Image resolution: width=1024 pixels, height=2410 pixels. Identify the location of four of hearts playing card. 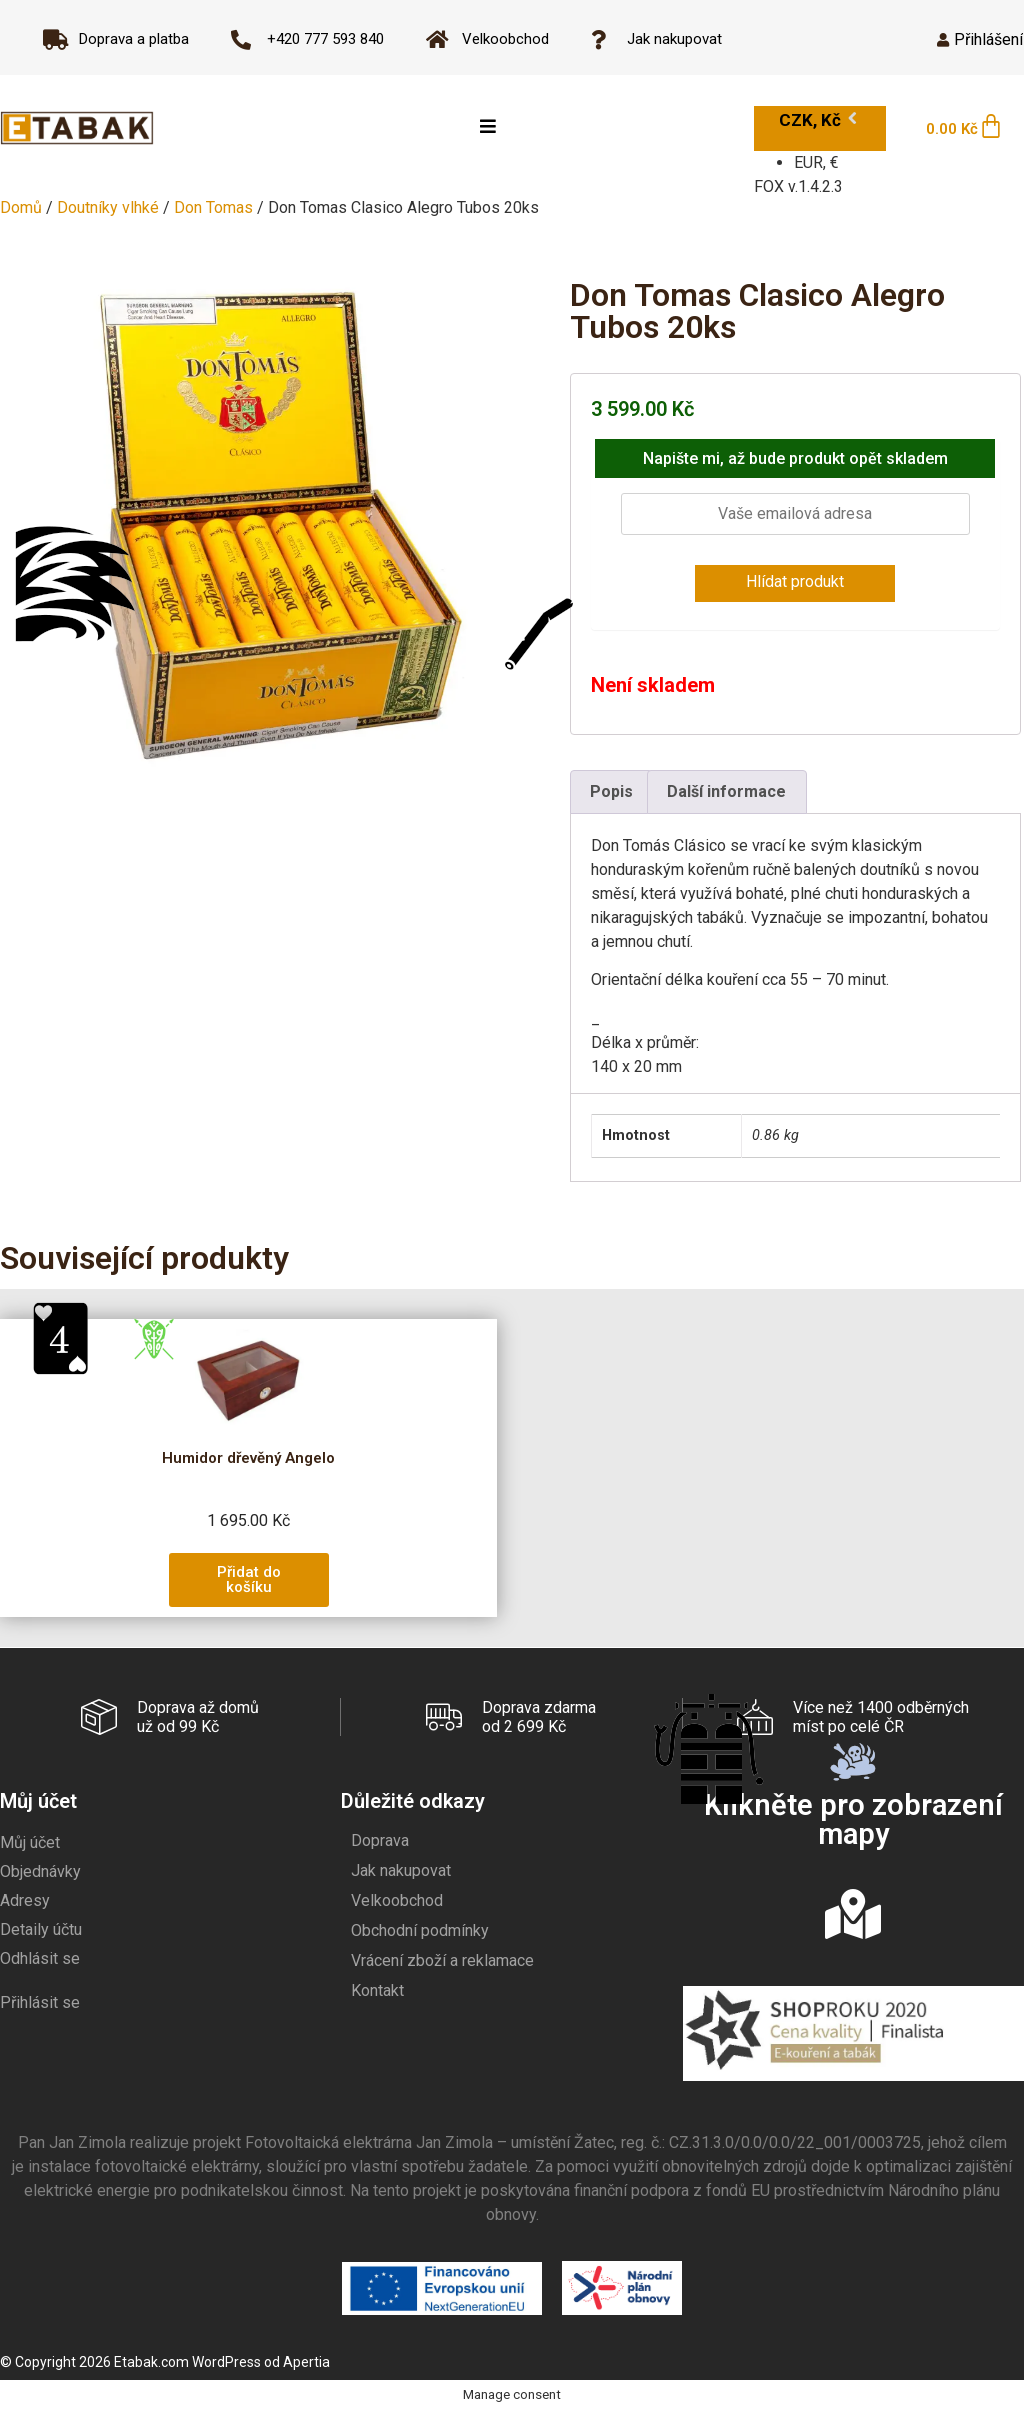
(60, 1338).